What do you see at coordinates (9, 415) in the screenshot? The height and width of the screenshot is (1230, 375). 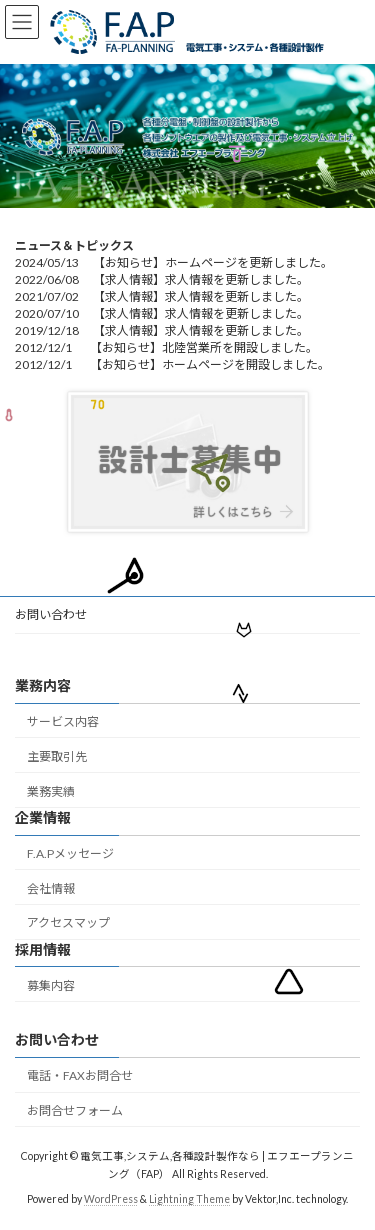 I see `indicates high temperature or heat level` at bounding box center [9, 415].